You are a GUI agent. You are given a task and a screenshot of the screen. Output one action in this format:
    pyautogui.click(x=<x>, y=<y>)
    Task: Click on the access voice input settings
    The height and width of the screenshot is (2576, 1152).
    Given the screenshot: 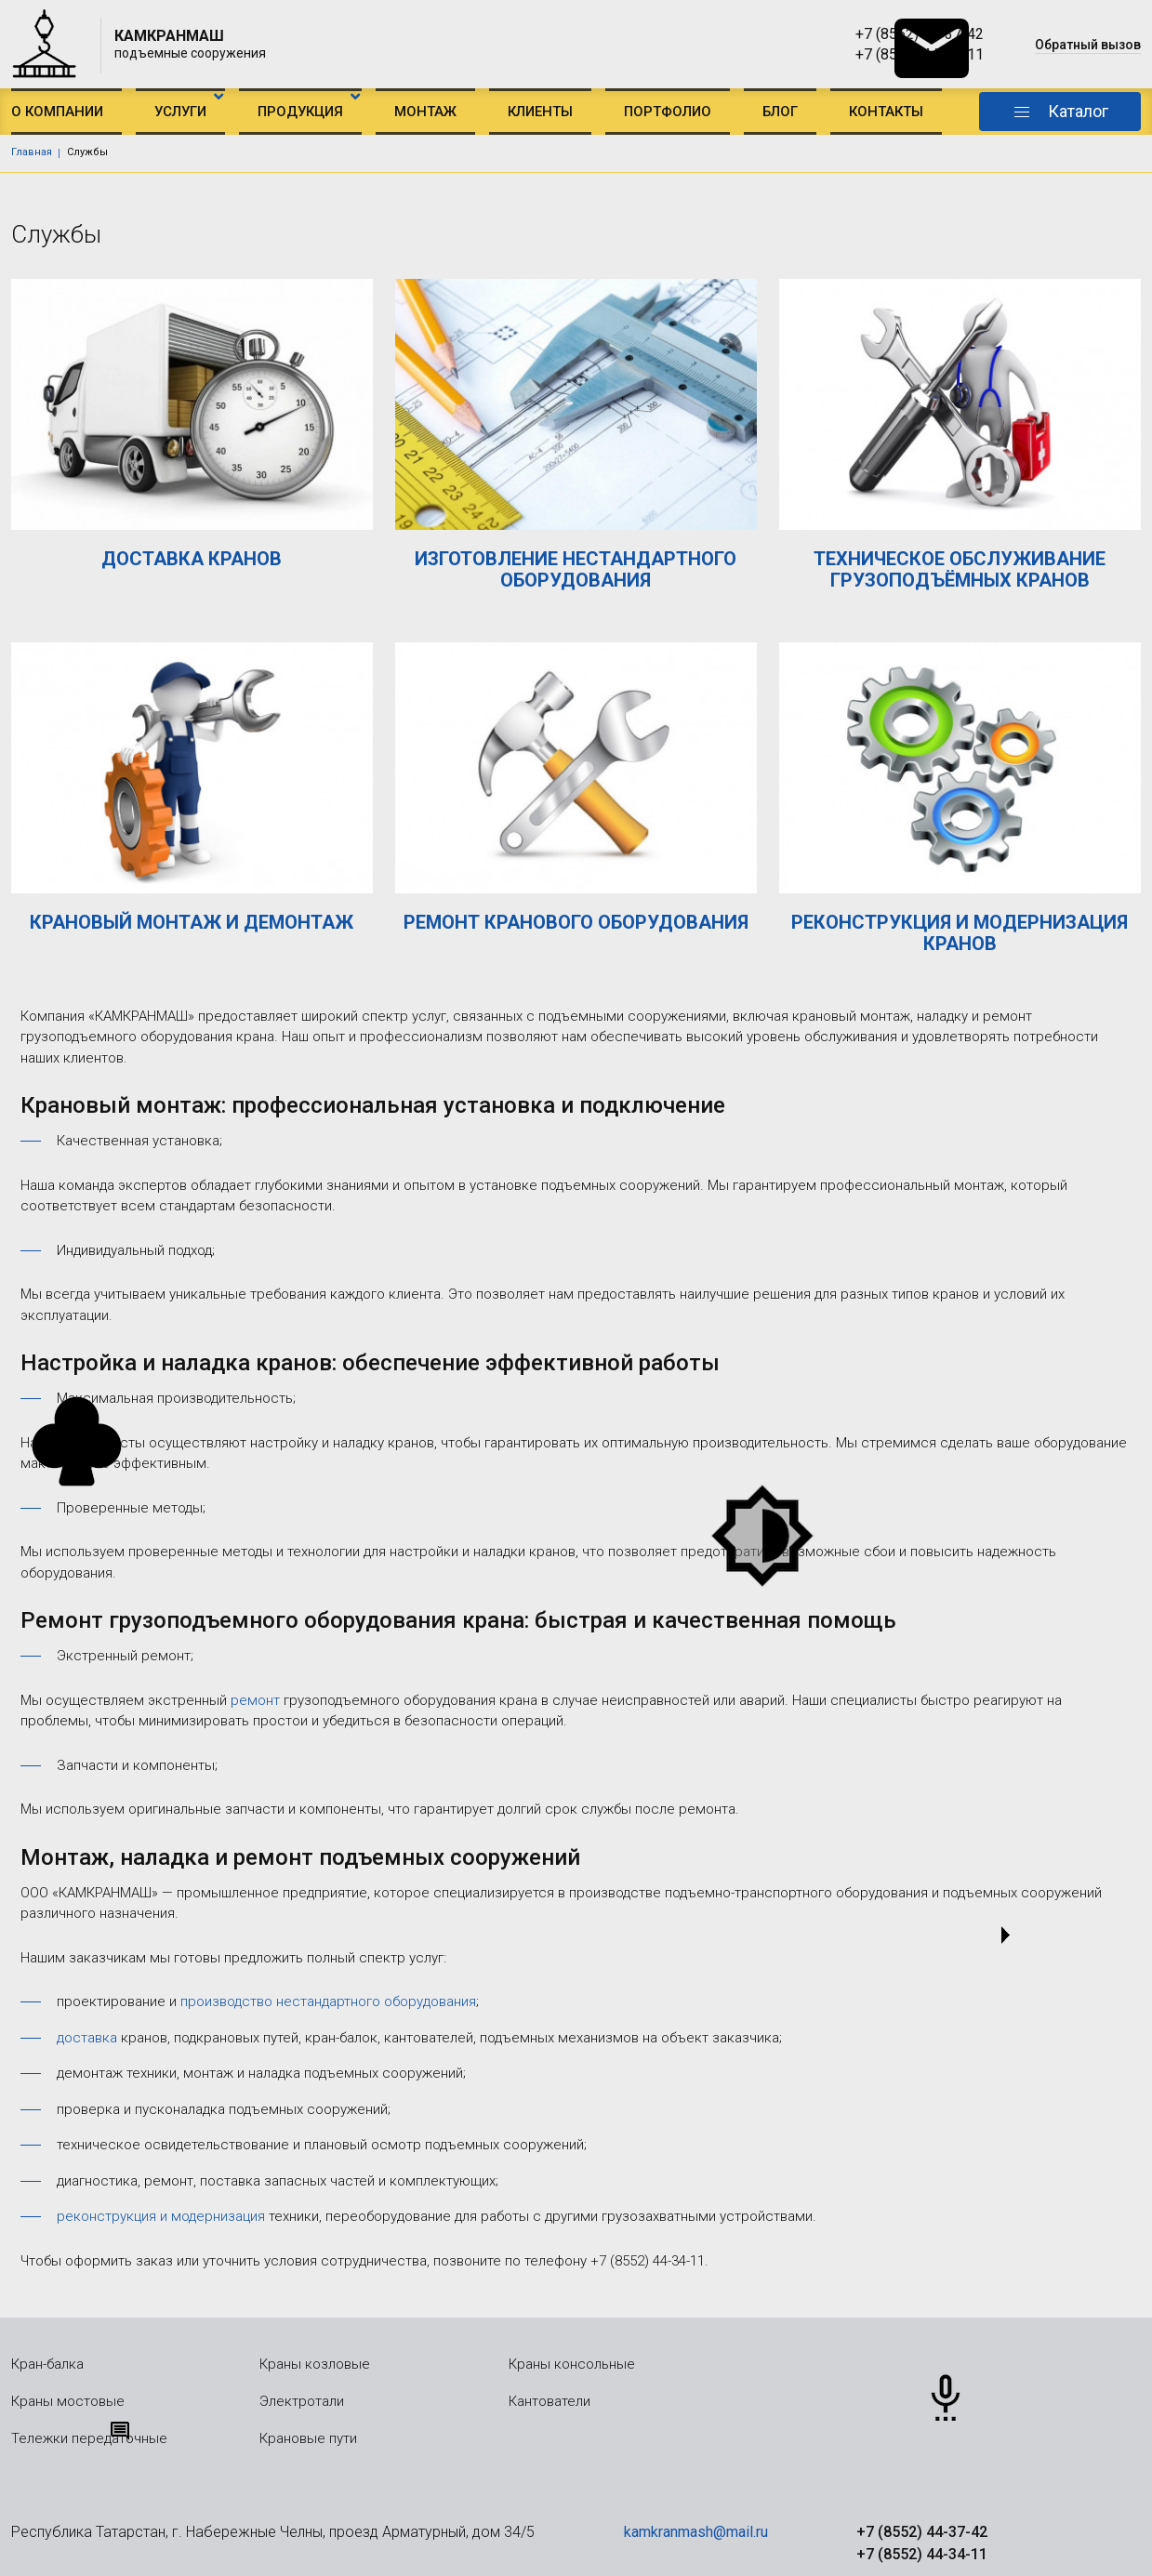 What is the action you would take?
    pyautogui.click(x=946, y=2397)
    